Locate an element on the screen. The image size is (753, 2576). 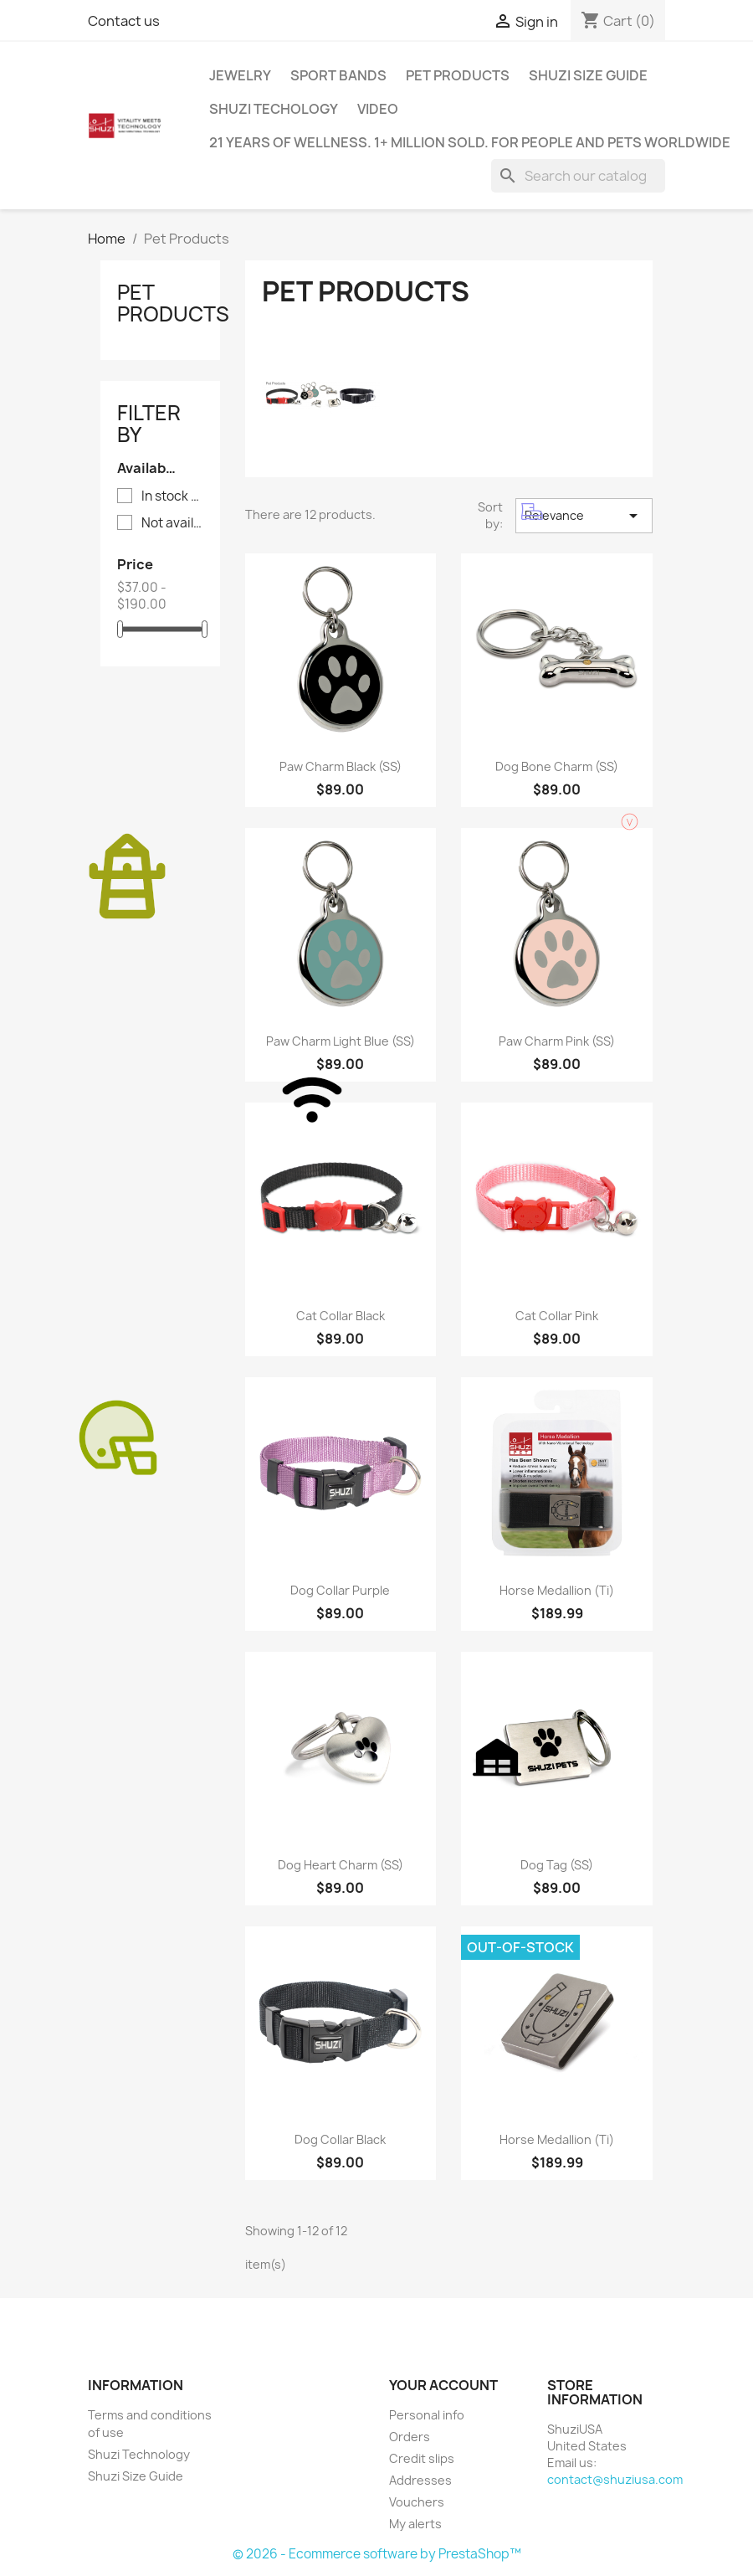
access website accessibility or guidance features is located at coordinates (127, 879).